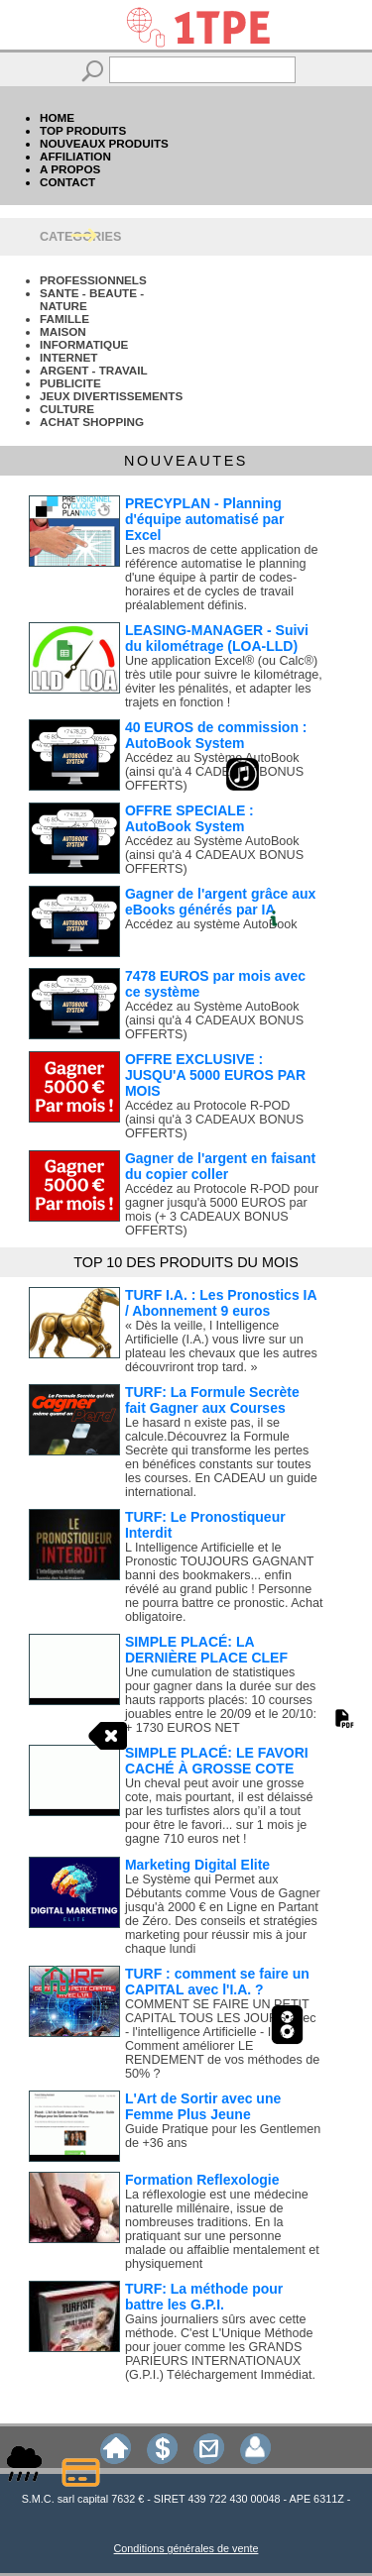 This screenshot has height=2576, width=372. I want to click on indicates heavy rain or stormy weather conditions, so click(24, 2463).